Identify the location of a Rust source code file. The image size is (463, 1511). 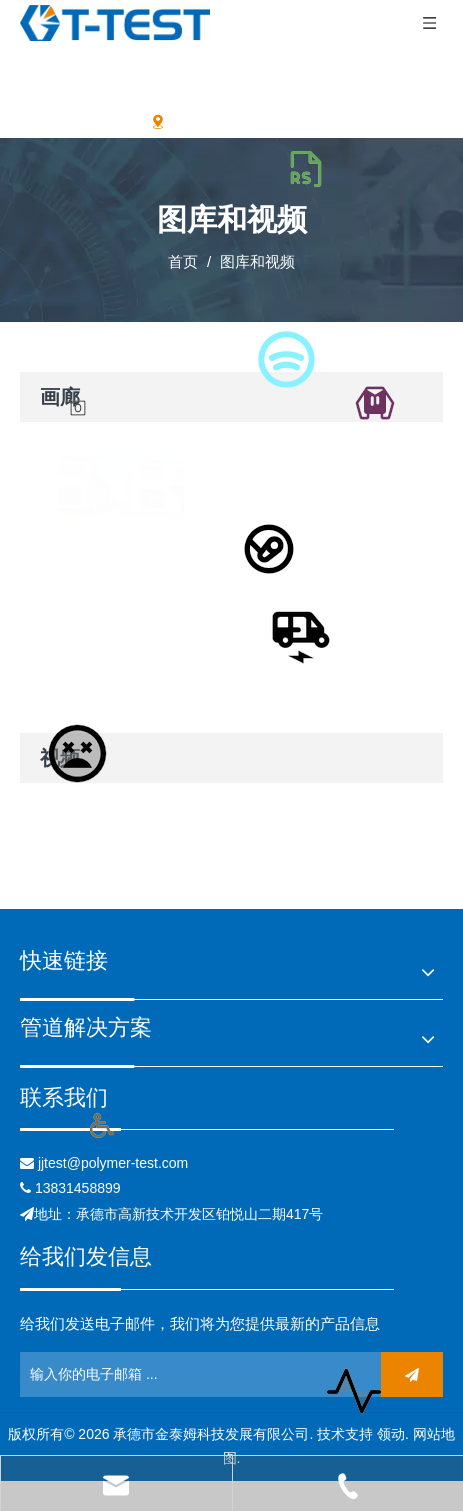
(306, 169).